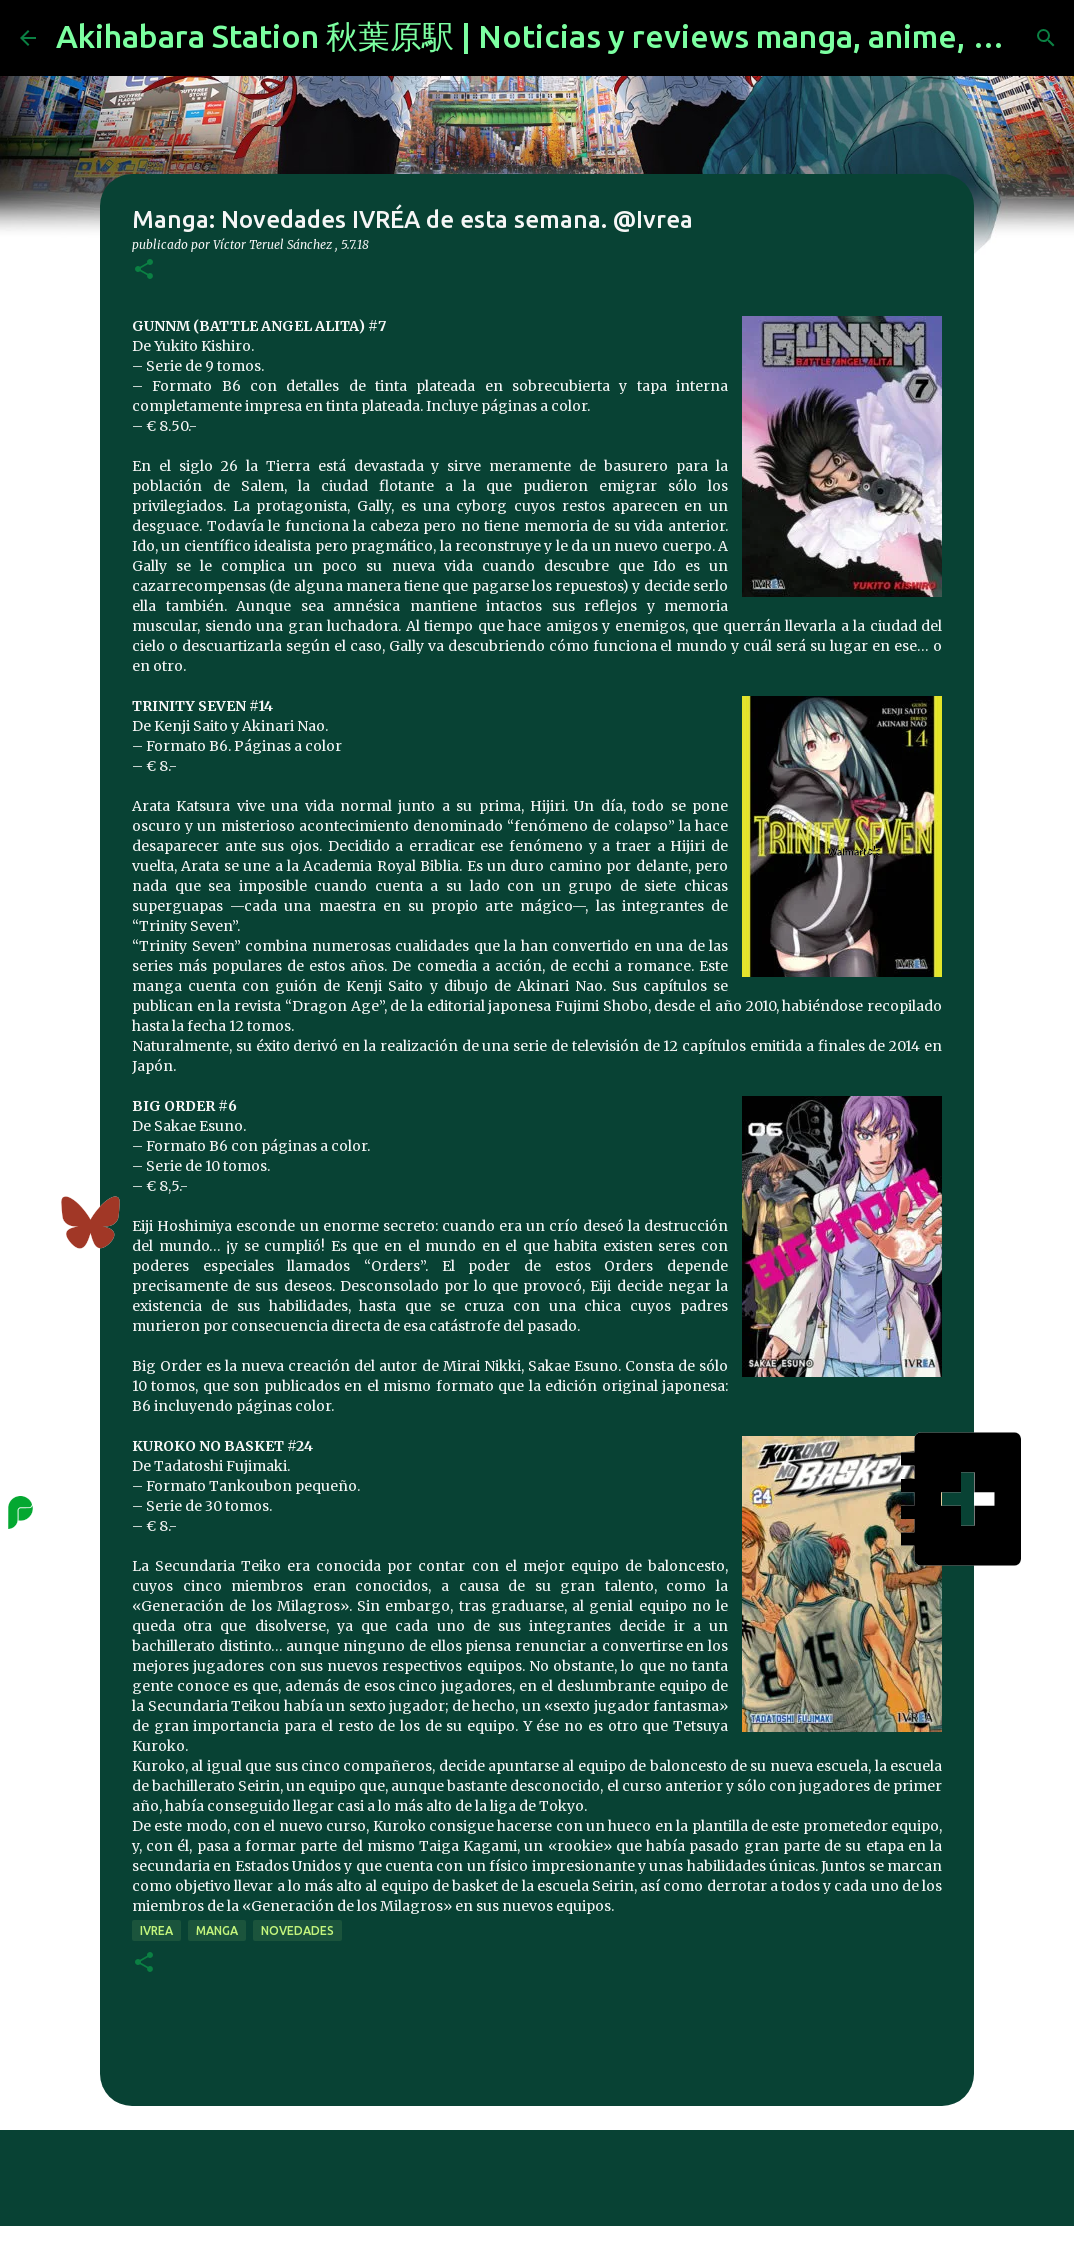  I want to click on open Plausible Analytics dashboard, so click(20, 1512).